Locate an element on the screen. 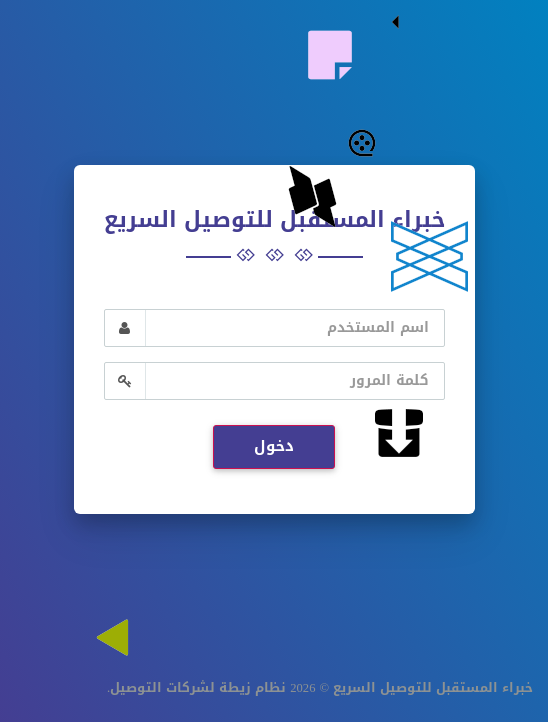 The image size is (548, 722). visit dblp computer science bibliography is located at coordinates (312, 196).